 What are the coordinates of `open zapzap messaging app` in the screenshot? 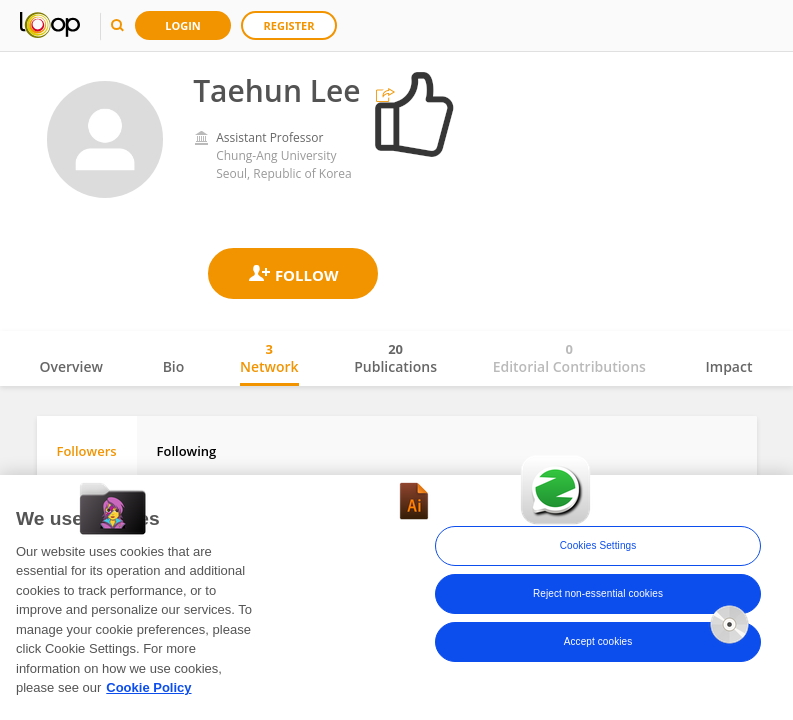 It's located at (559, 487).